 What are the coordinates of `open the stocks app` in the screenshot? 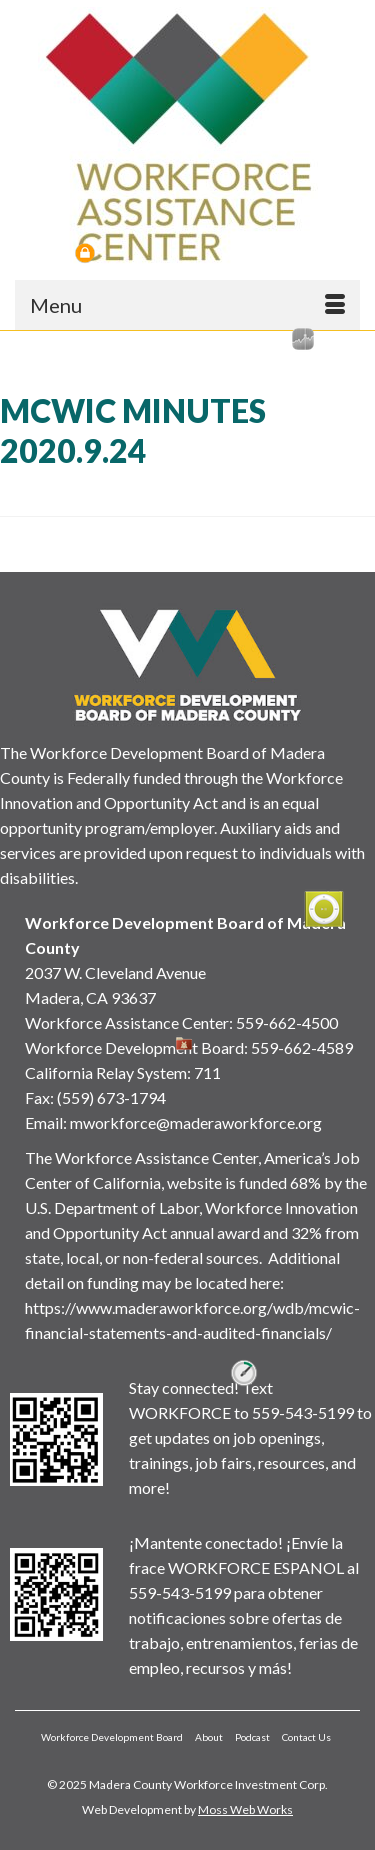 It's located at (303, 339).